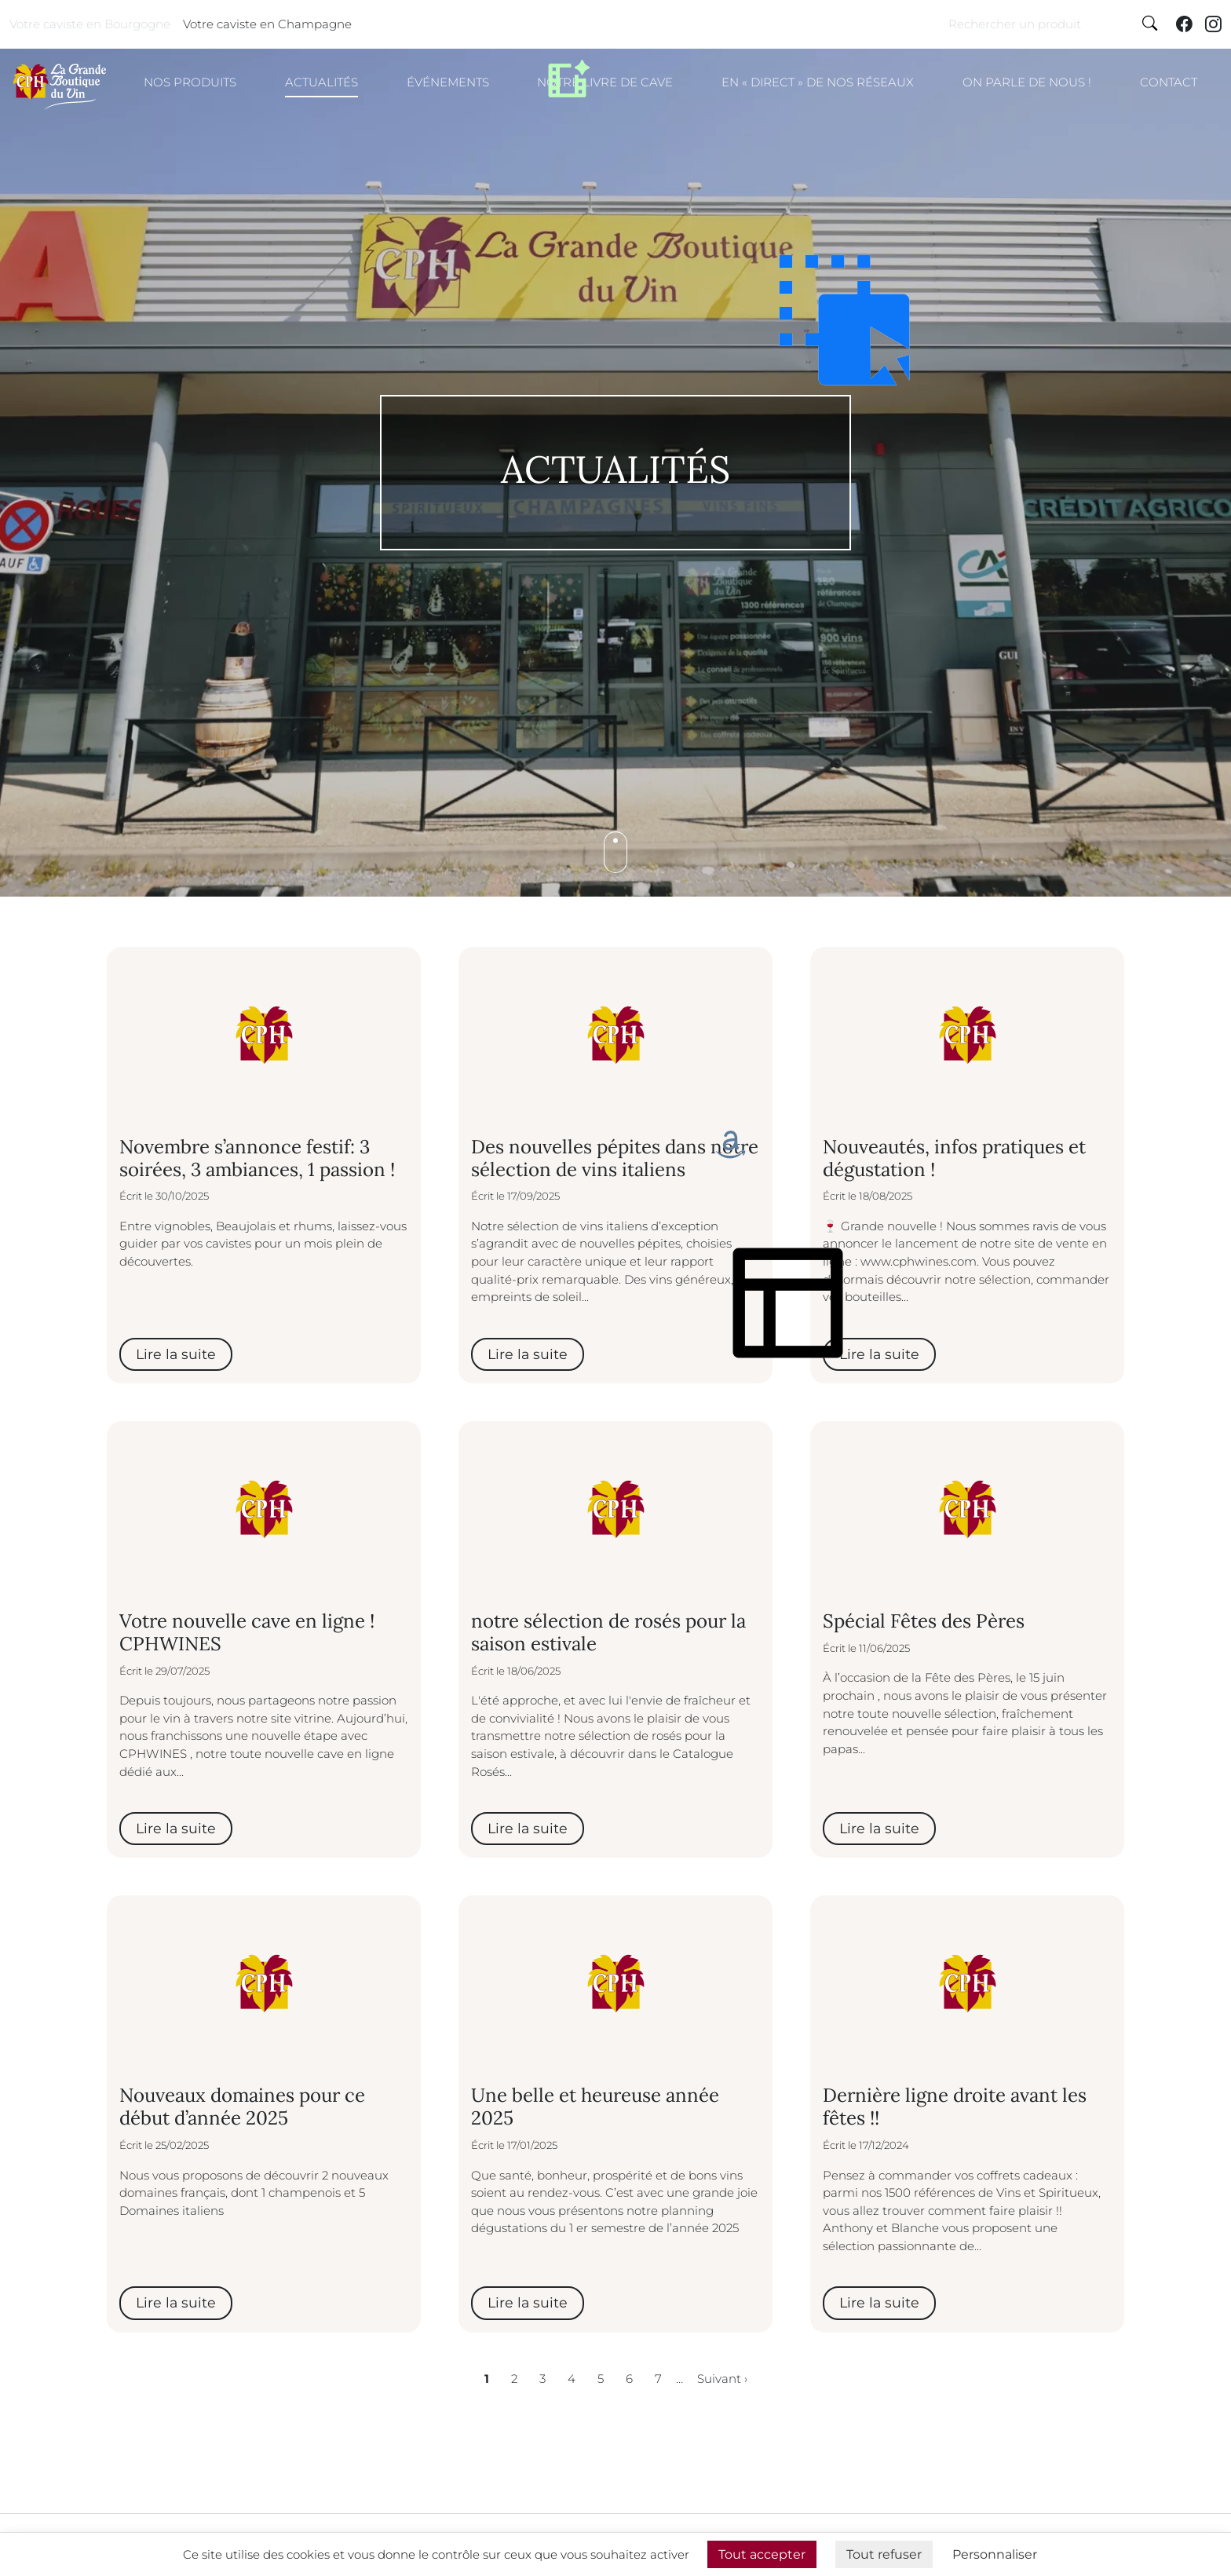 The image size is (1231, 2576). Describe the element at coordinates (787, 1303) in the screenshot. I see `switch to grid layout view` at that location.